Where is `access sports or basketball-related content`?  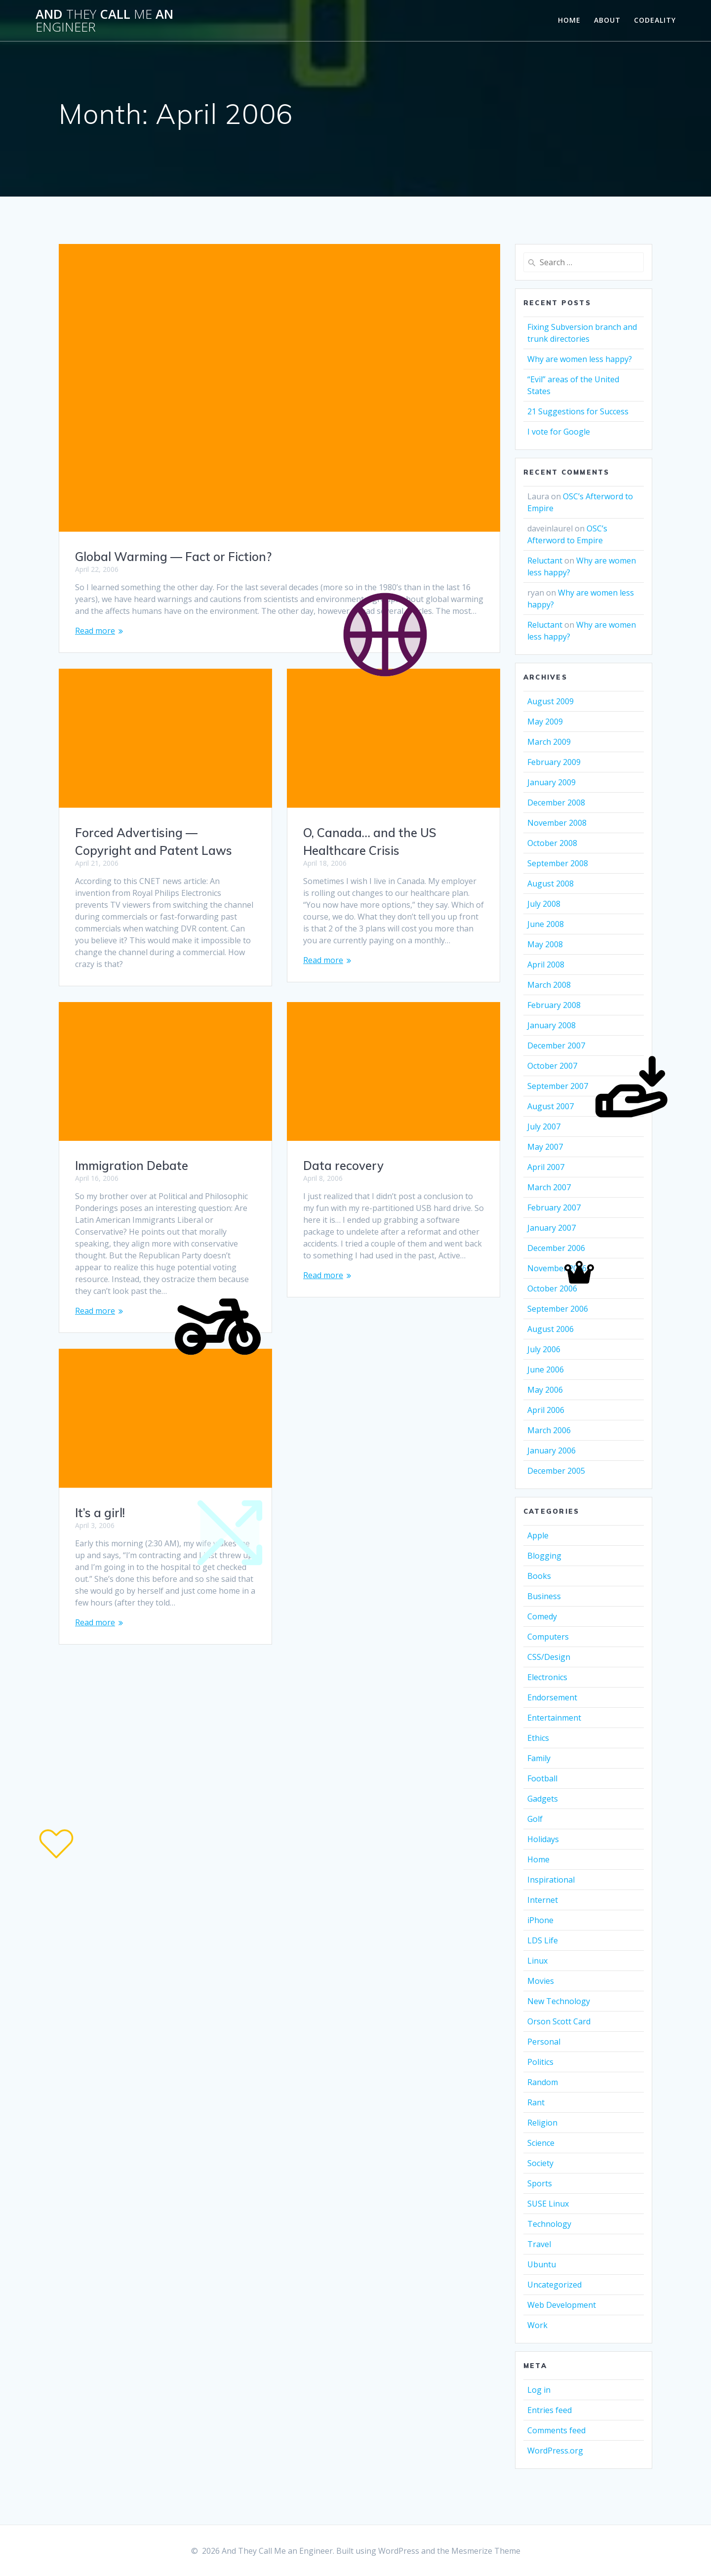 access sports or basketball-related content is located at coordinates (385, 635).